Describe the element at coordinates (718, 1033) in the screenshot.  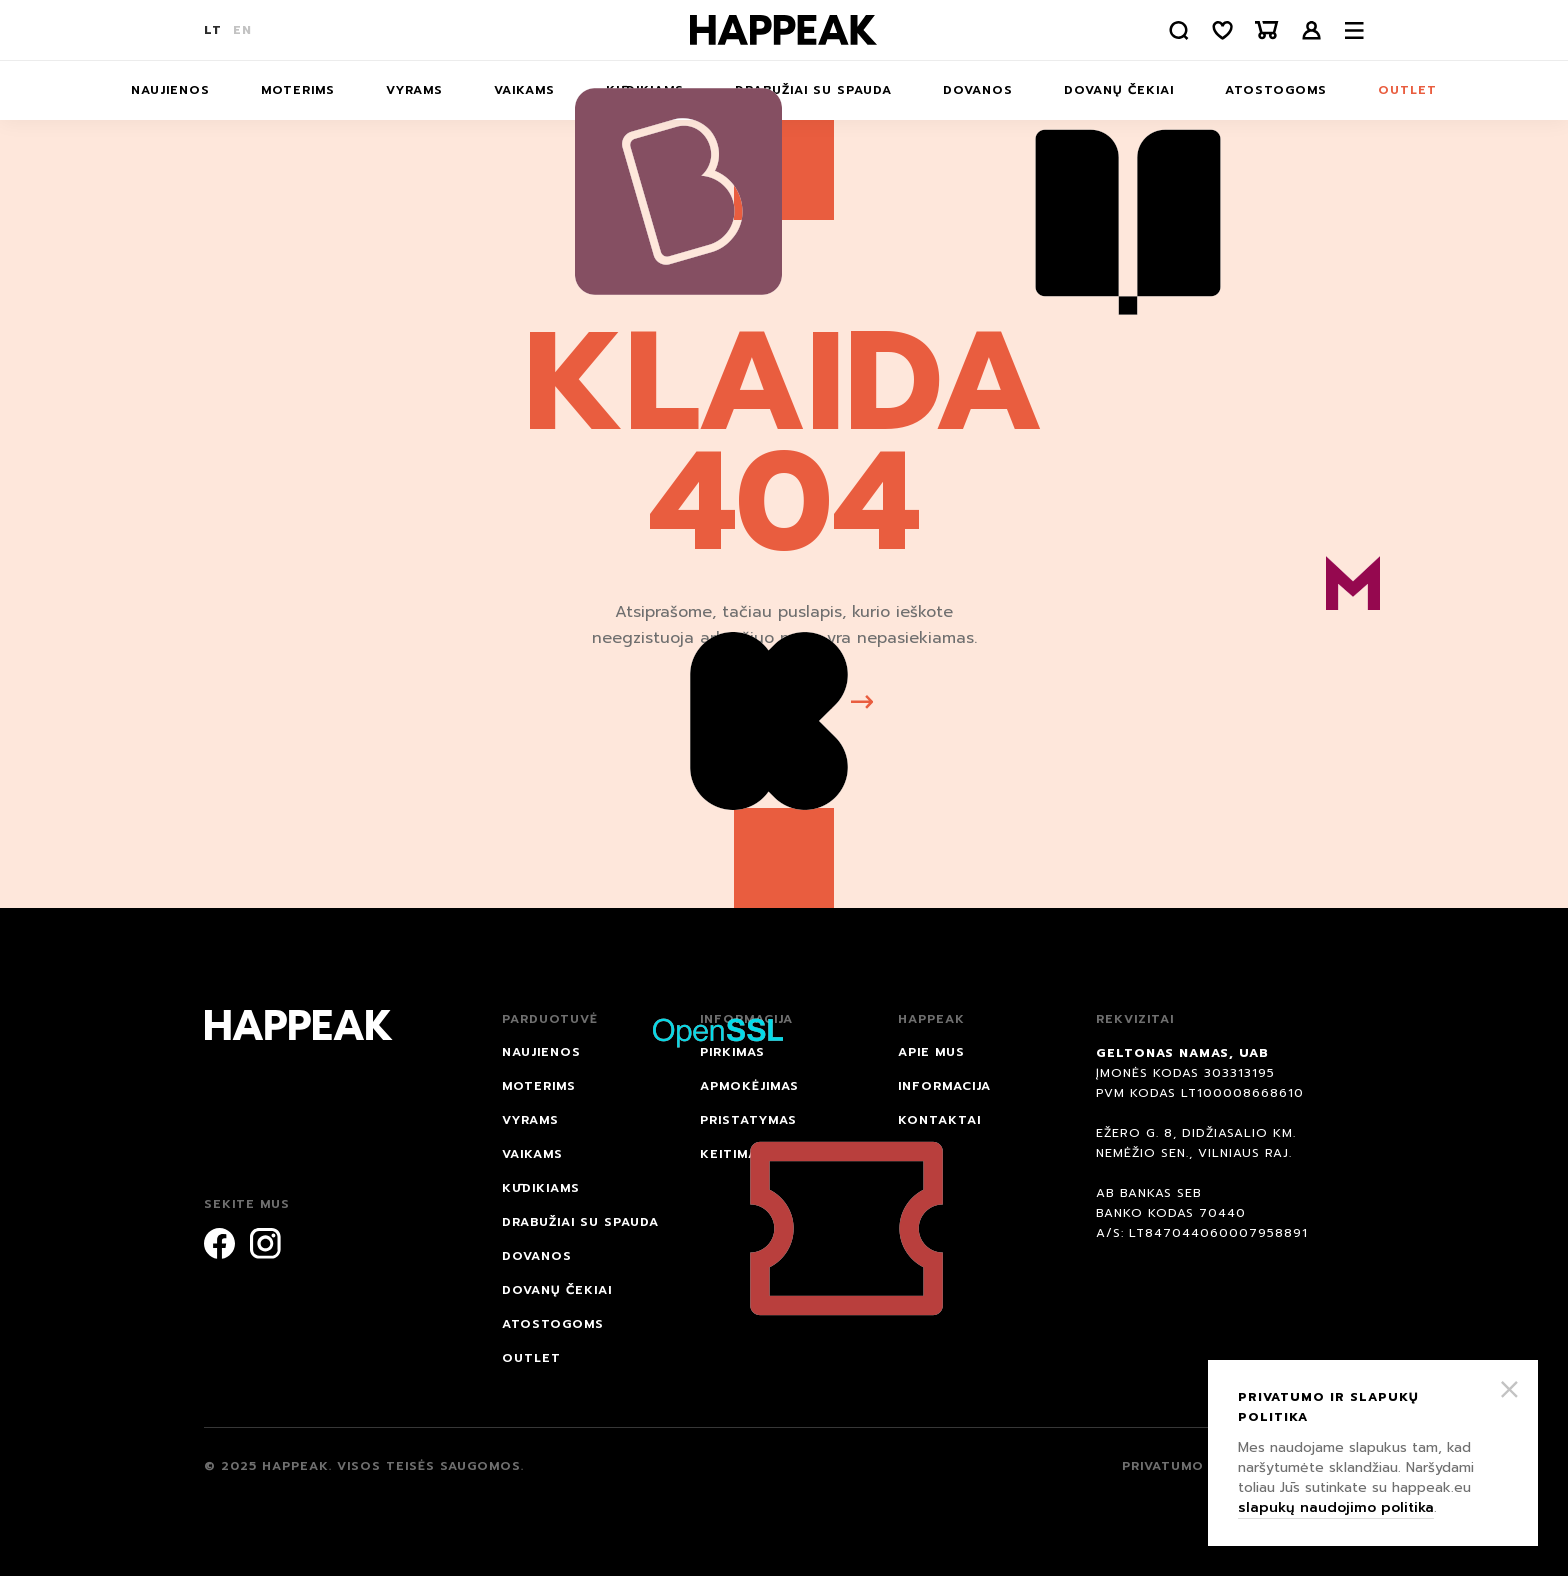
I see `OpenSSL cryptography library logo` at that location.